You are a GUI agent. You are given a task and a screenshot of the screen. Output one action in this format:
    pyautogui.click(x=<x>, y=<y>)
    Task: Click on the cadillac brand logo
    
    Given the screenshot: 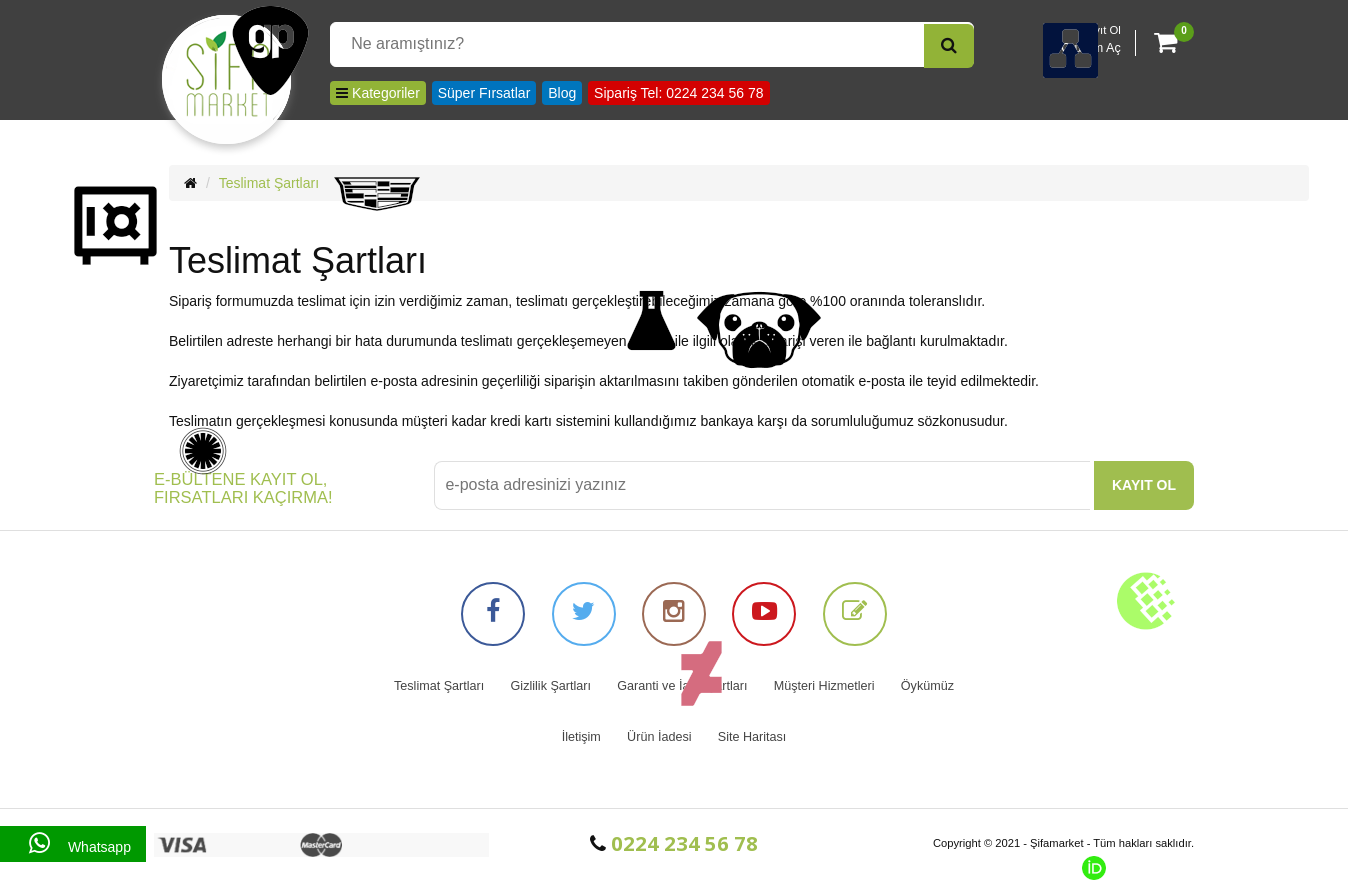 What is the action you would take?
    pyautogui.click(x=377, y=194)
    